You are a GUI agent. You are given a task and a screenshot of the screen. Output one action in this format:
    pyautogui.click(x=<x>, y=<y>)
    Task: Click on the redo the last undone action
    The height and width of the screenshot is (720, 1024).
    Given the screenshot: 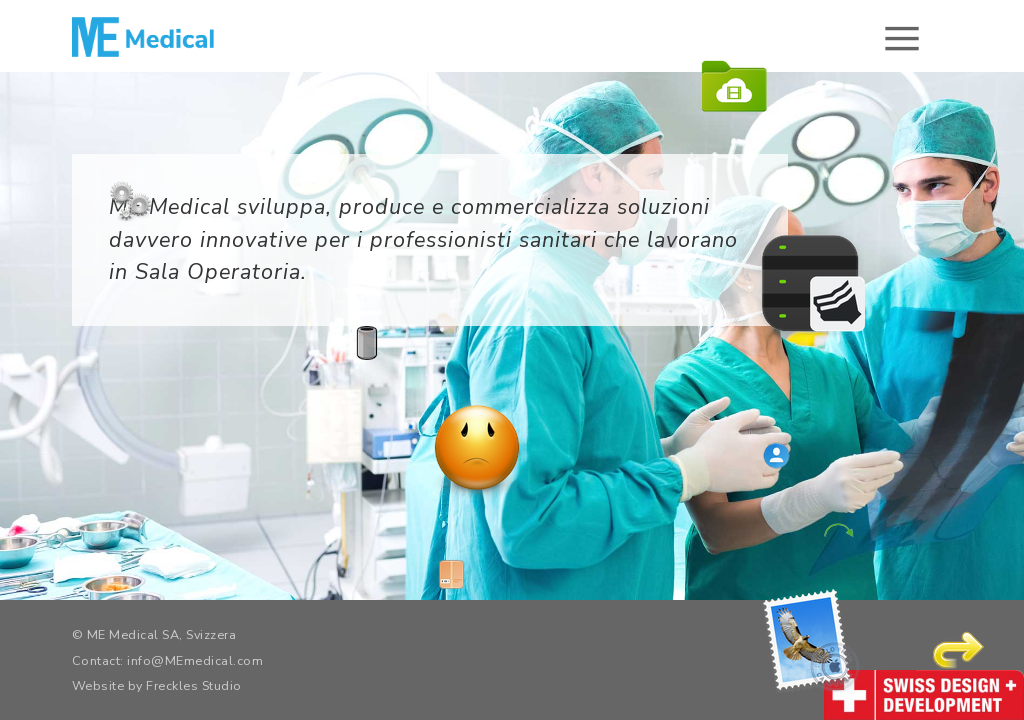 What is the action you would take?
    pyautogui.click(x=839, y=530)
    